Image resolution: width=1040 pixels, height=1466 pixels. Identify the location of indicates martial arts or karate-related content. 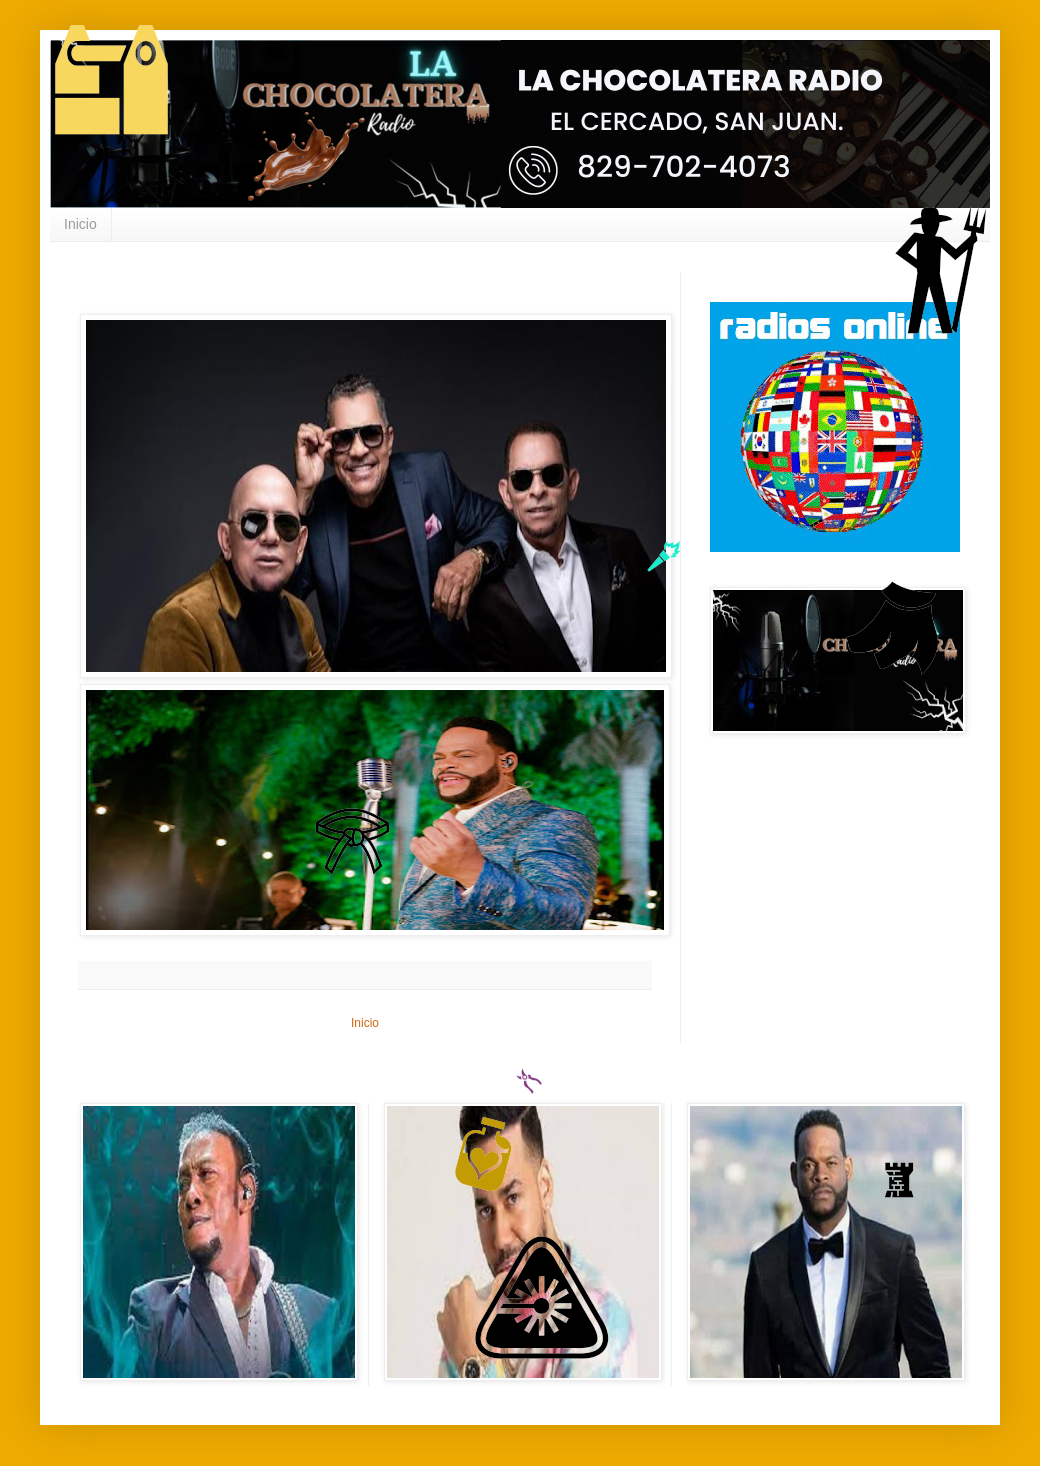
(352, 838).